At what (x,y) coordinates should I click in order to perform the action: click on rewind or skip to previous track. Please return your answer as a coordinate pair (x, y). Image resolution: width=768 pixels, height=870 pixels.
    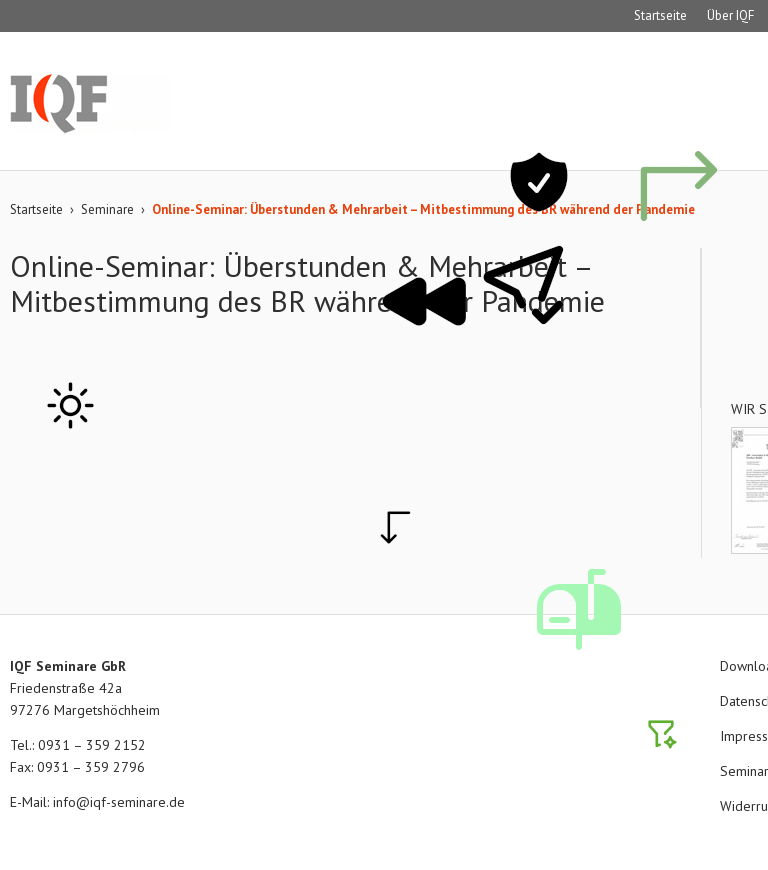
    Looking at the image, I should click on (426, 298).